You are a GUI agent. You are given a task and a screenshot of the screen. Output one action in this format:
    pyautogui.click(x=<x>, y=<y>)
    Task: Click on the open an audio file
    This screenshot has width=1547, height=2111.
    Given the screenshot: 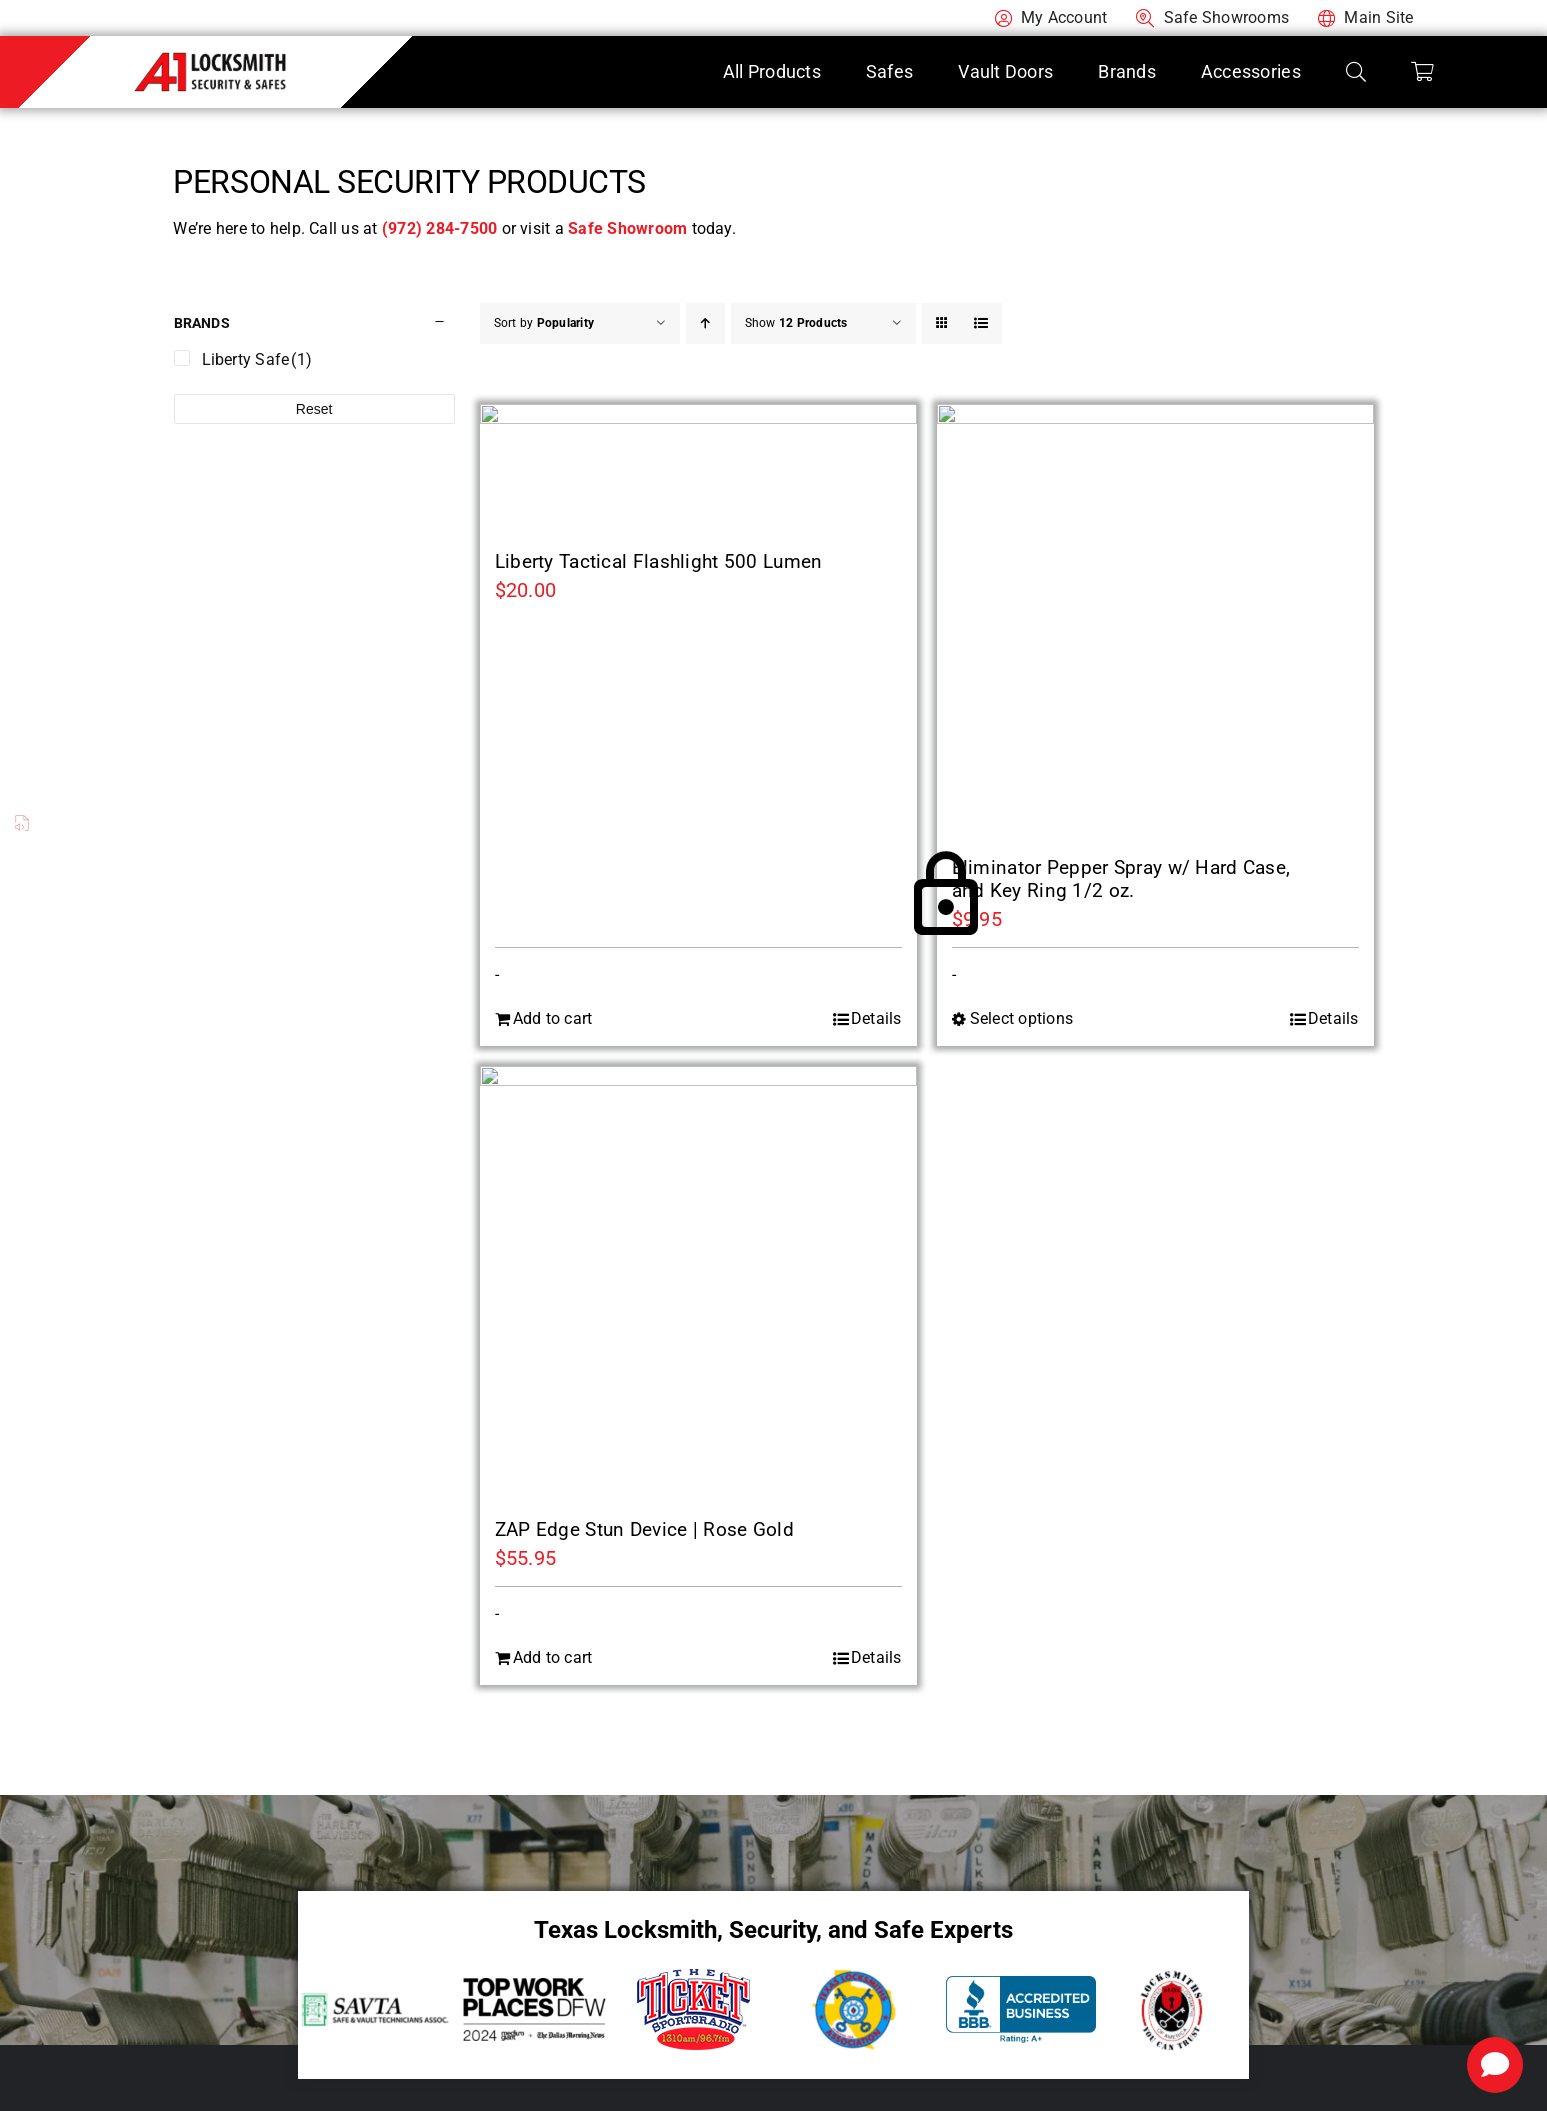 What is the action you would take?
    pyautogui.click(x=22, y=823)
    